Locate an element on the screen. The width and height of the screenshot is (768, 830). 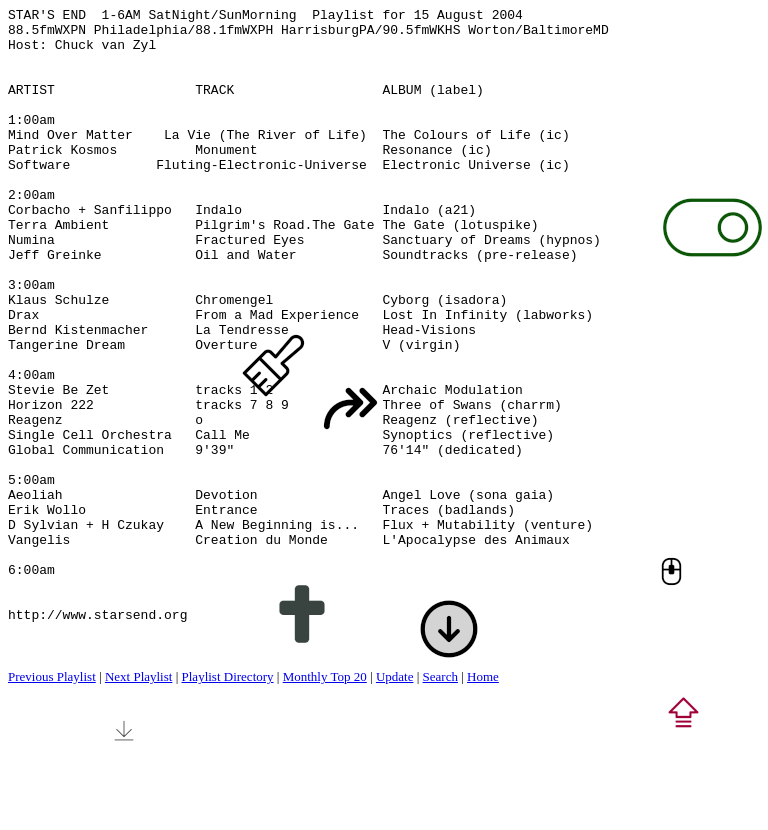
access painting or drawing tools is located at coordinates (274, 364).